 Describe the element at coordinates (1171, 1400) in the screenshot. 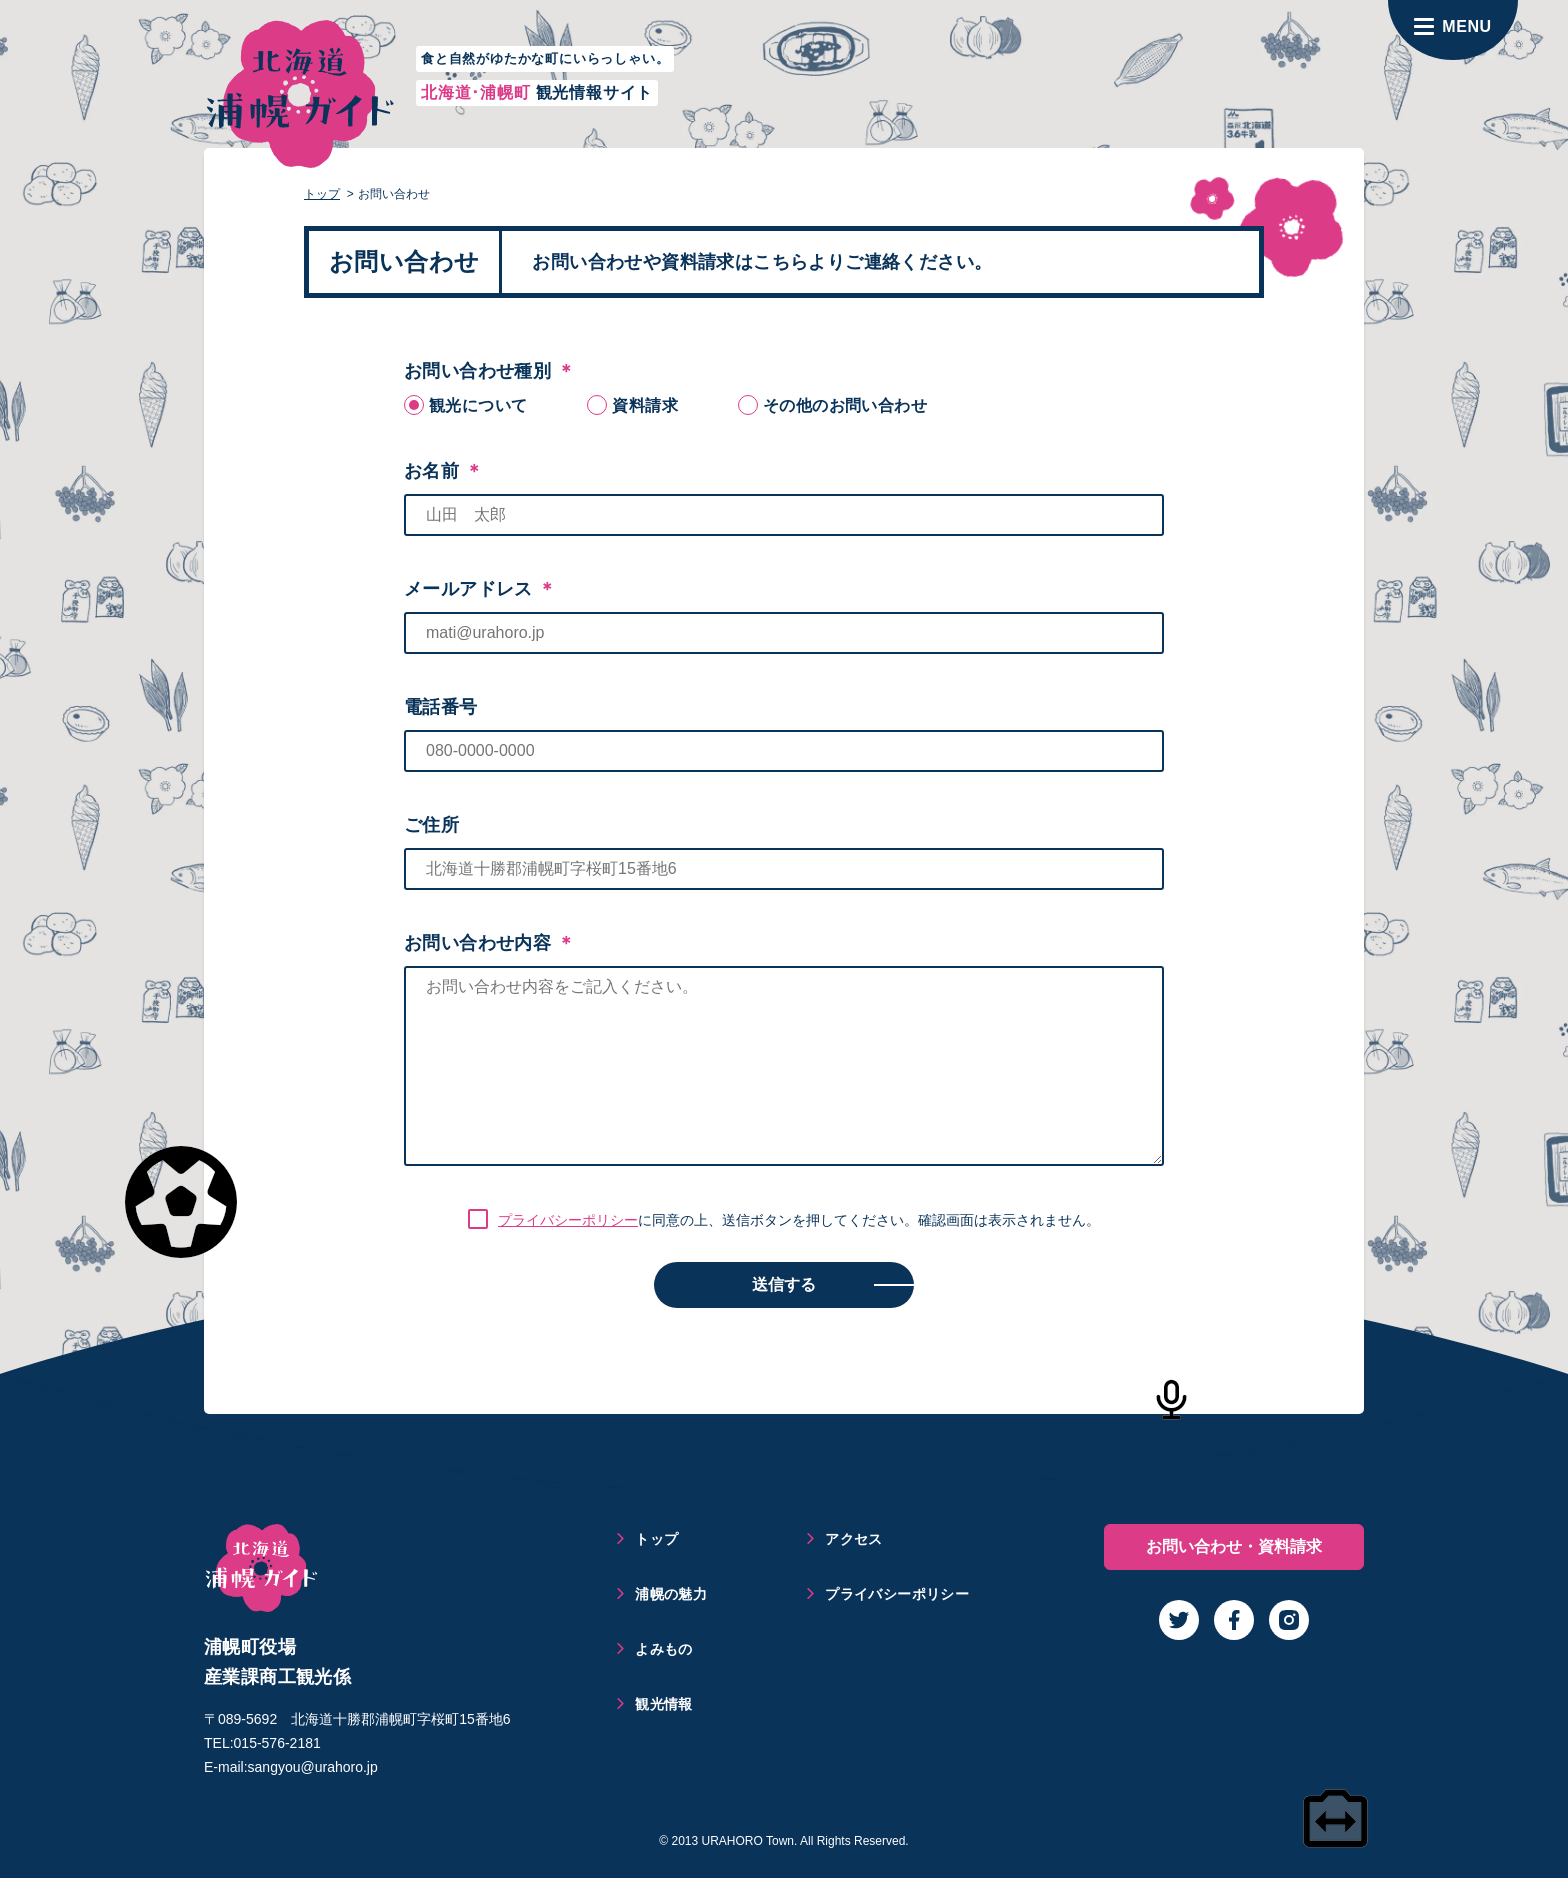

I see `tap to start voice input` at that location.